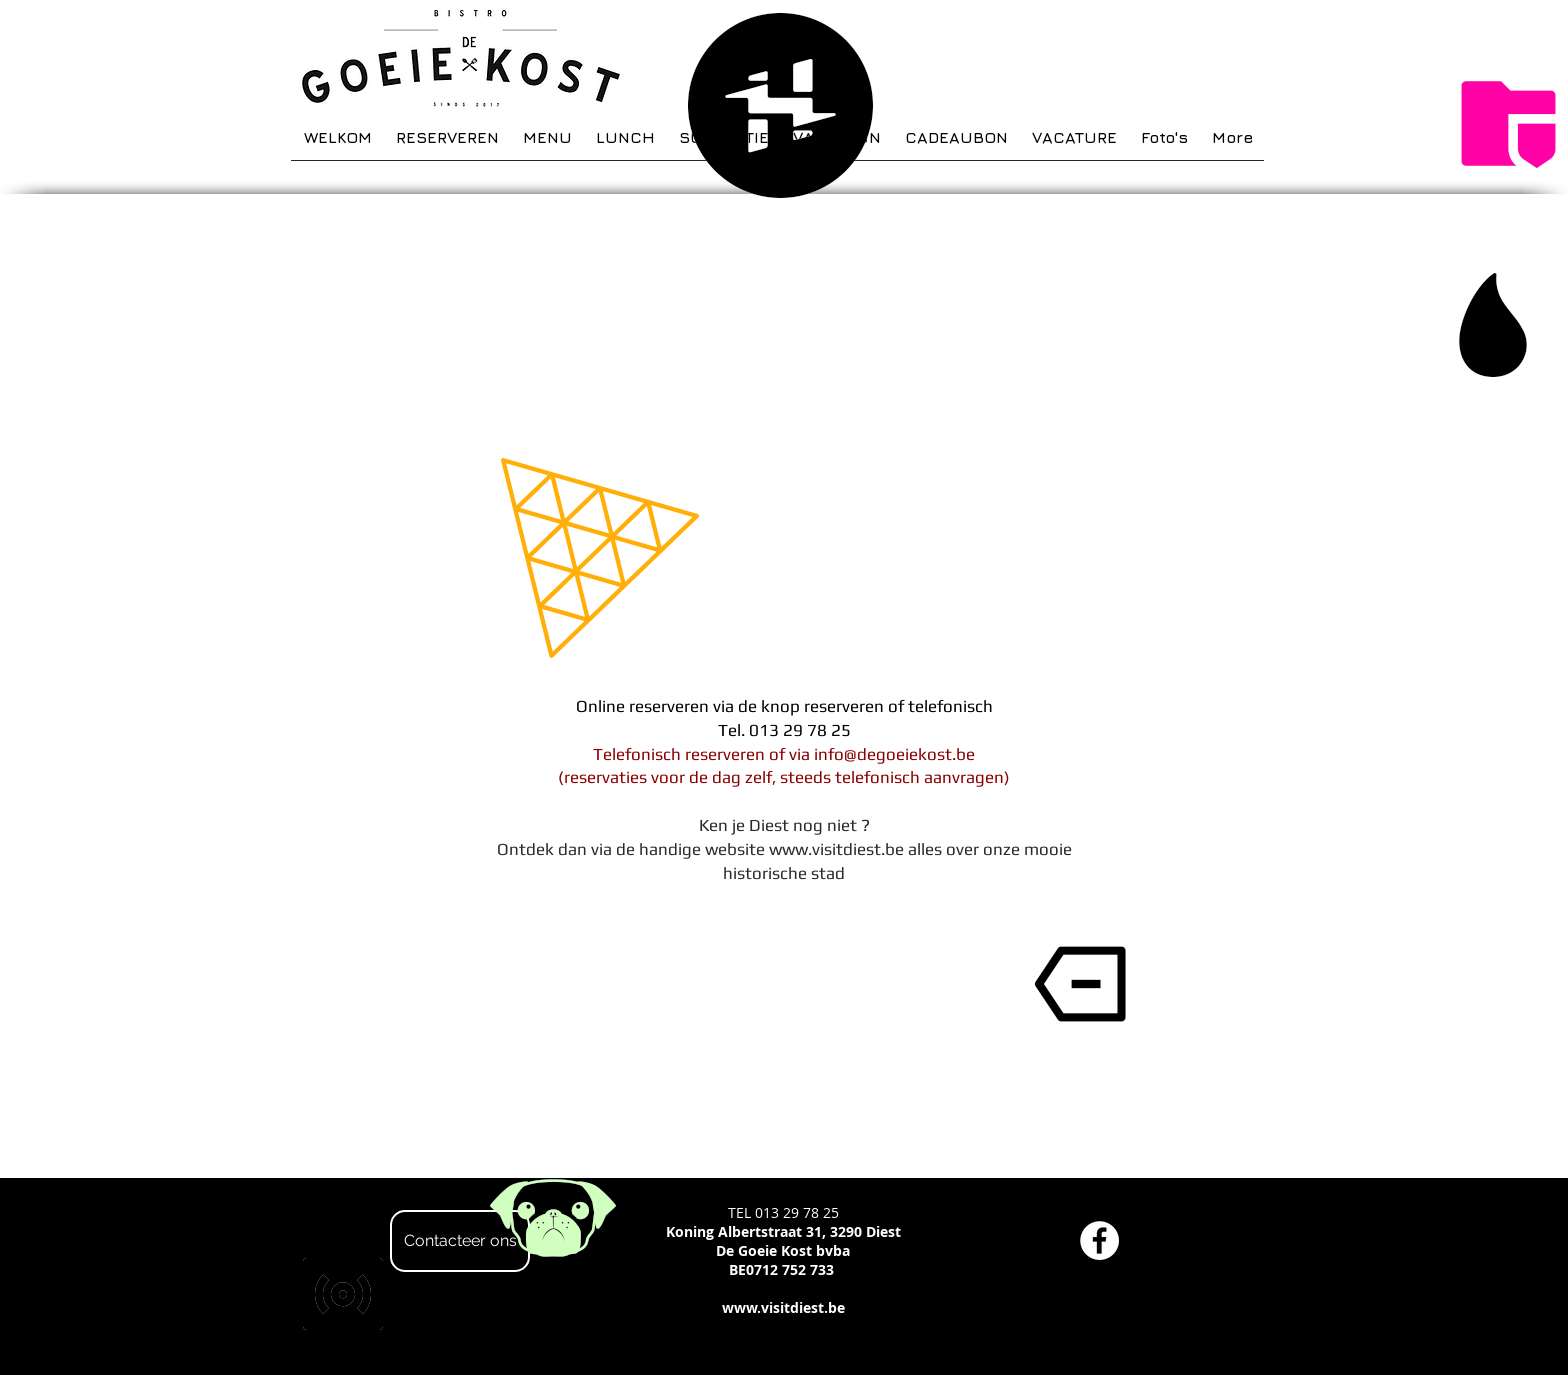 This screenshot has height=1375, width=1568. I want to click on delete previous character or input, so click(1084, 984).